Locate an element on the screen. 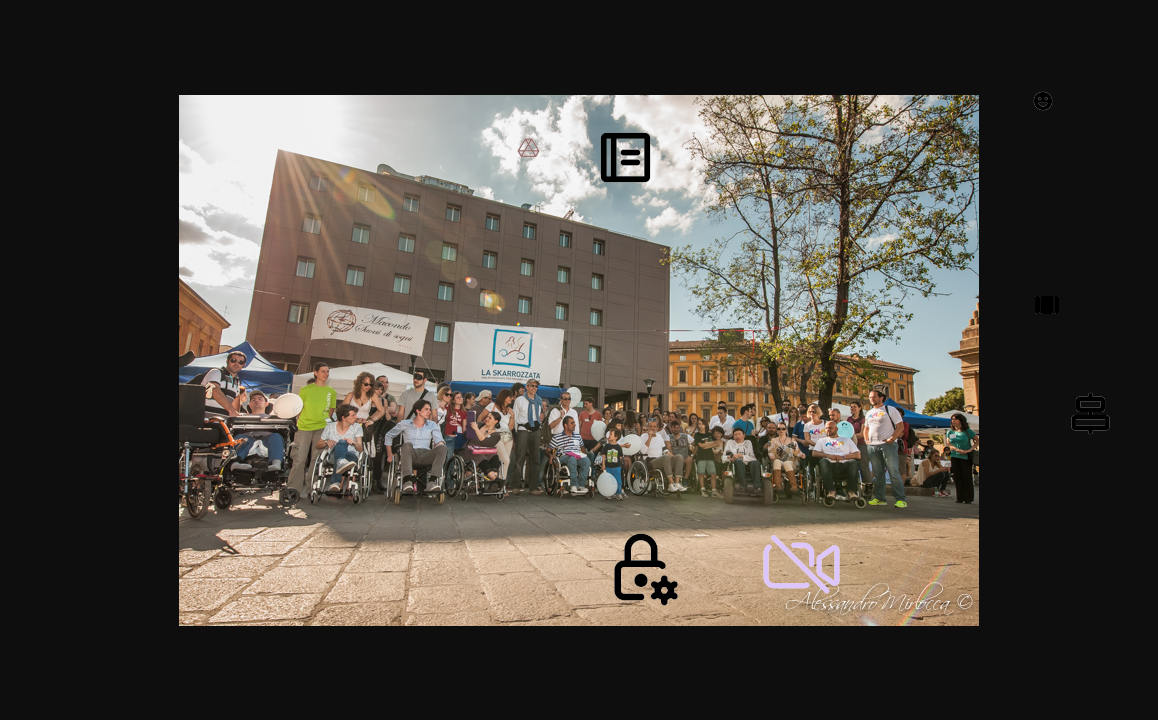  add an emoji or emoticon to your message is located at coordinates (1043, 101).